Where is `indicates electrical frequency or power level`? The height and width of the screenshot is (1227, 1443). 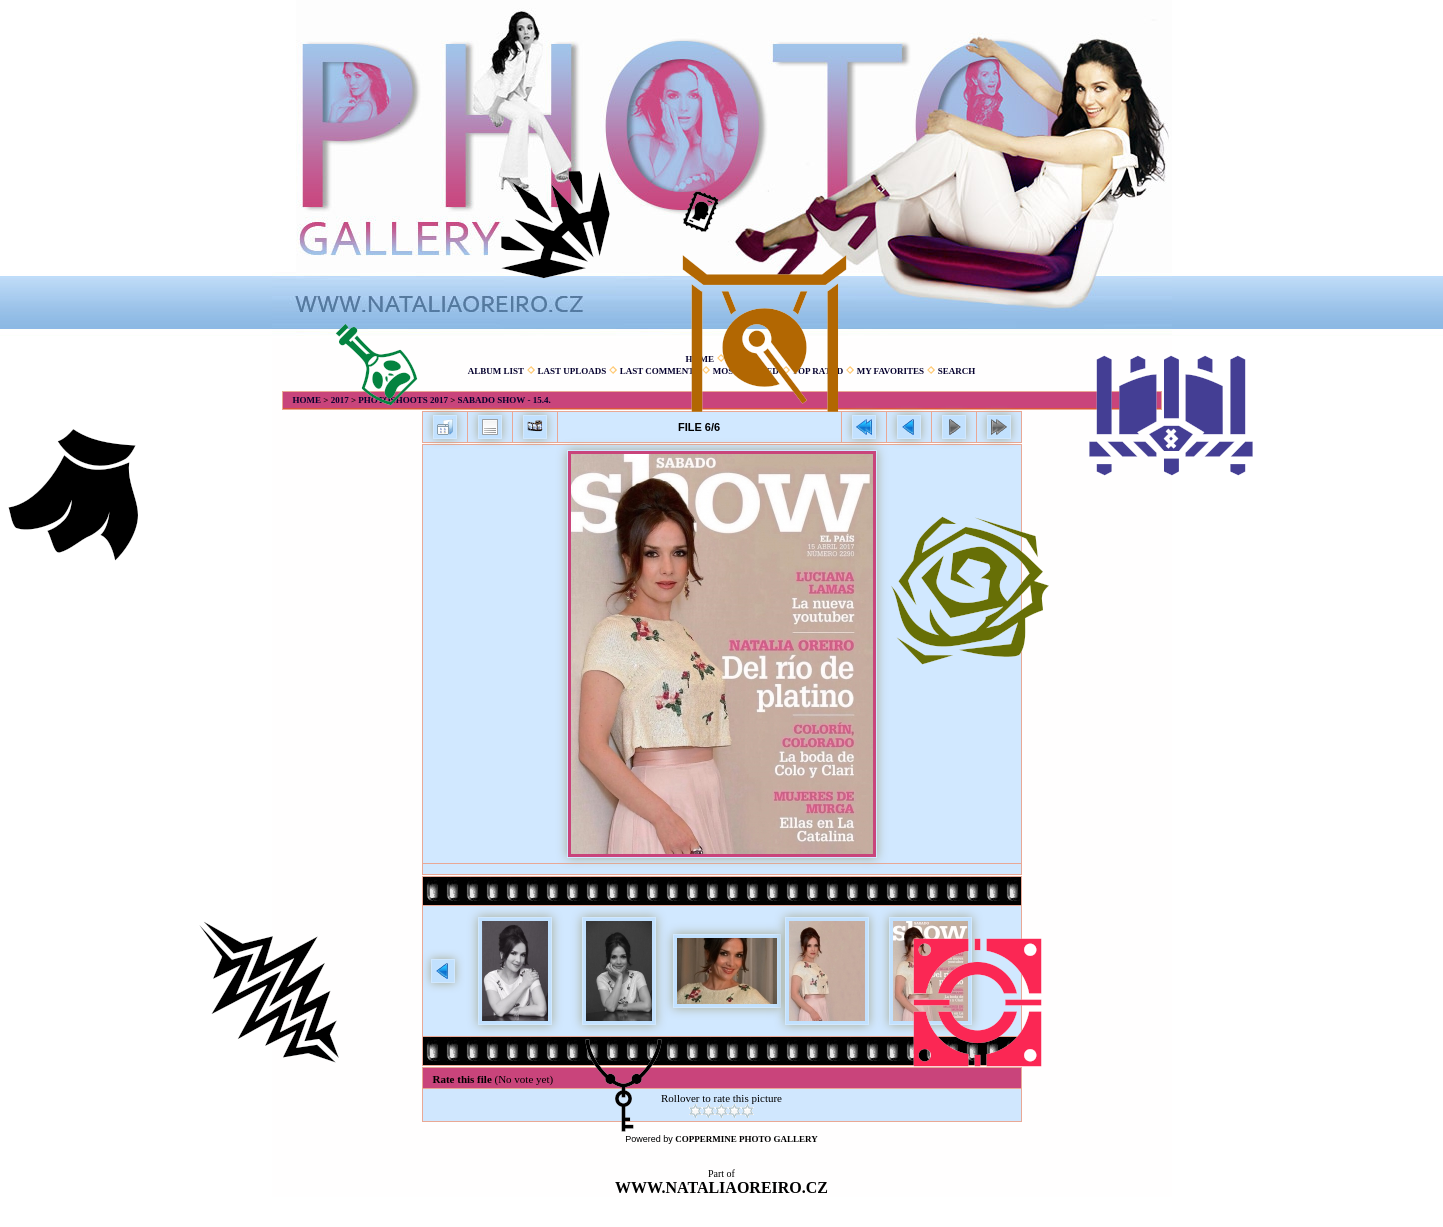 indicates electrical frequency or power level is located at coordinates (269, 991).